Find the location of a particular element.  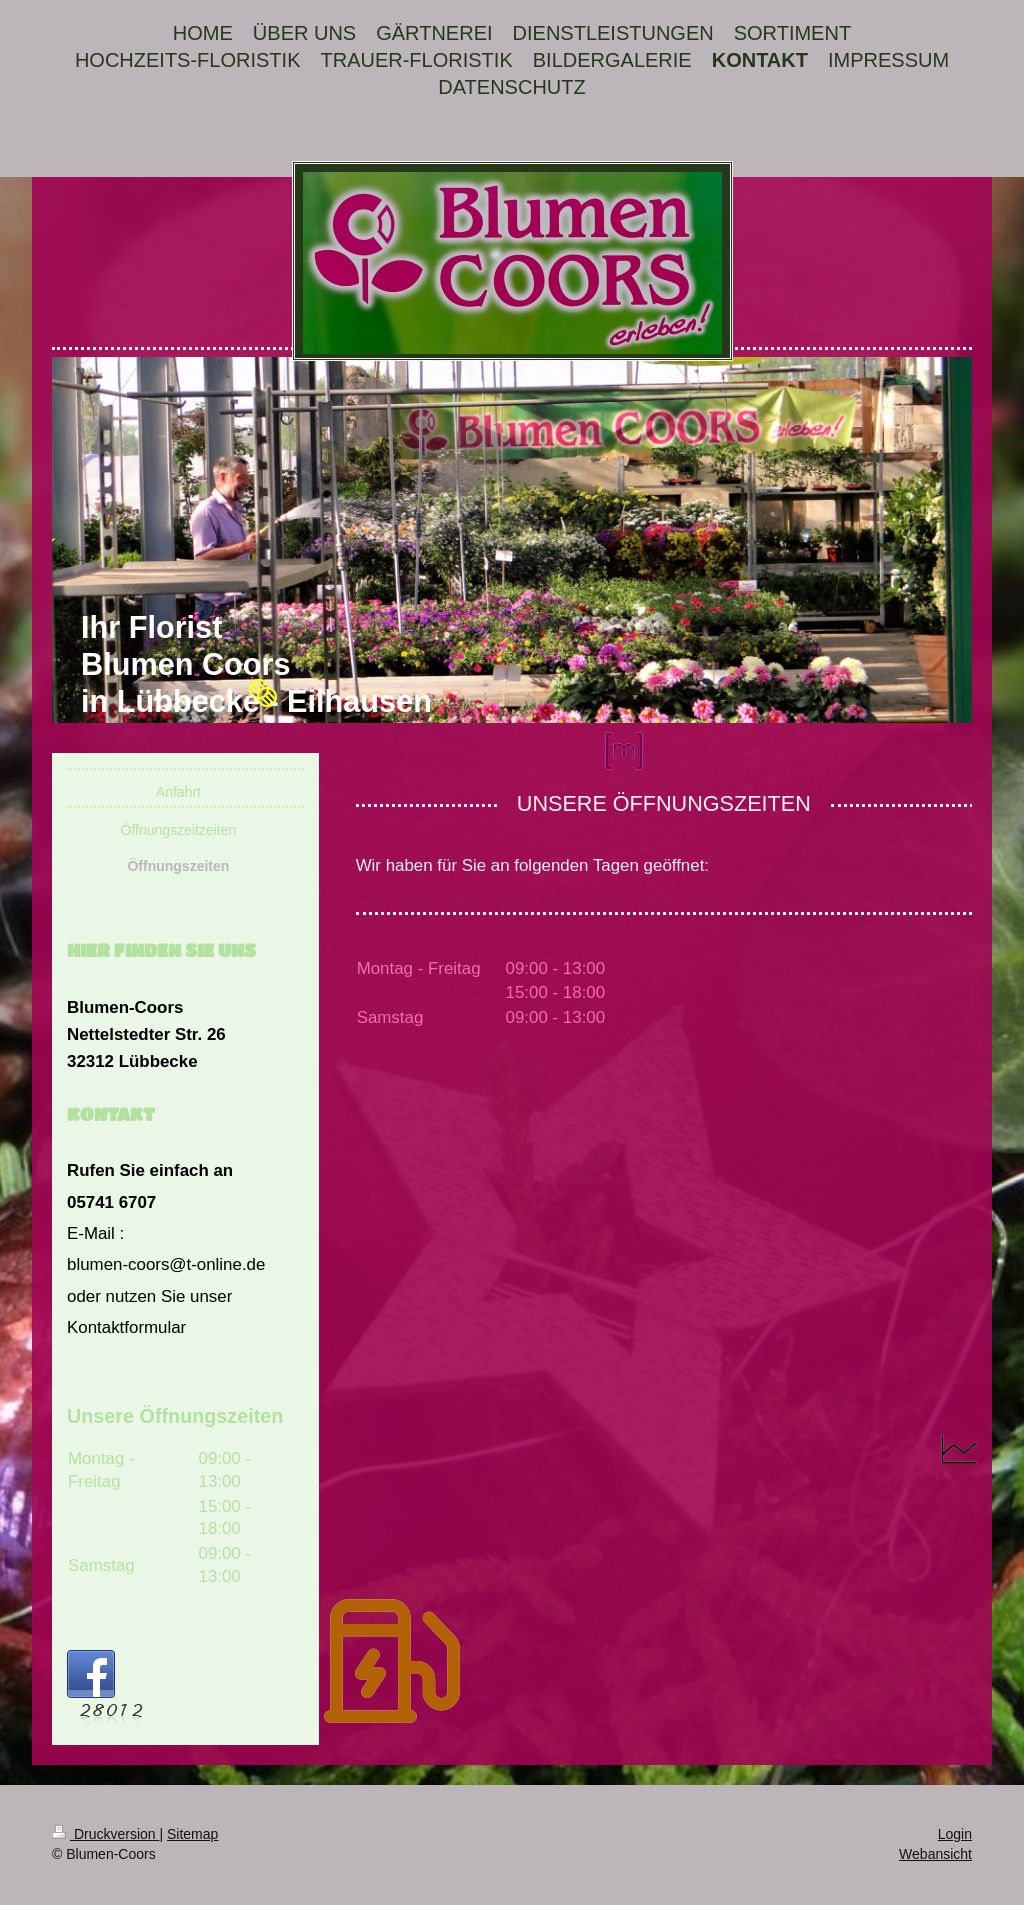

find nearby electric vehicle charging stations is located at coordinates (392, 1661).